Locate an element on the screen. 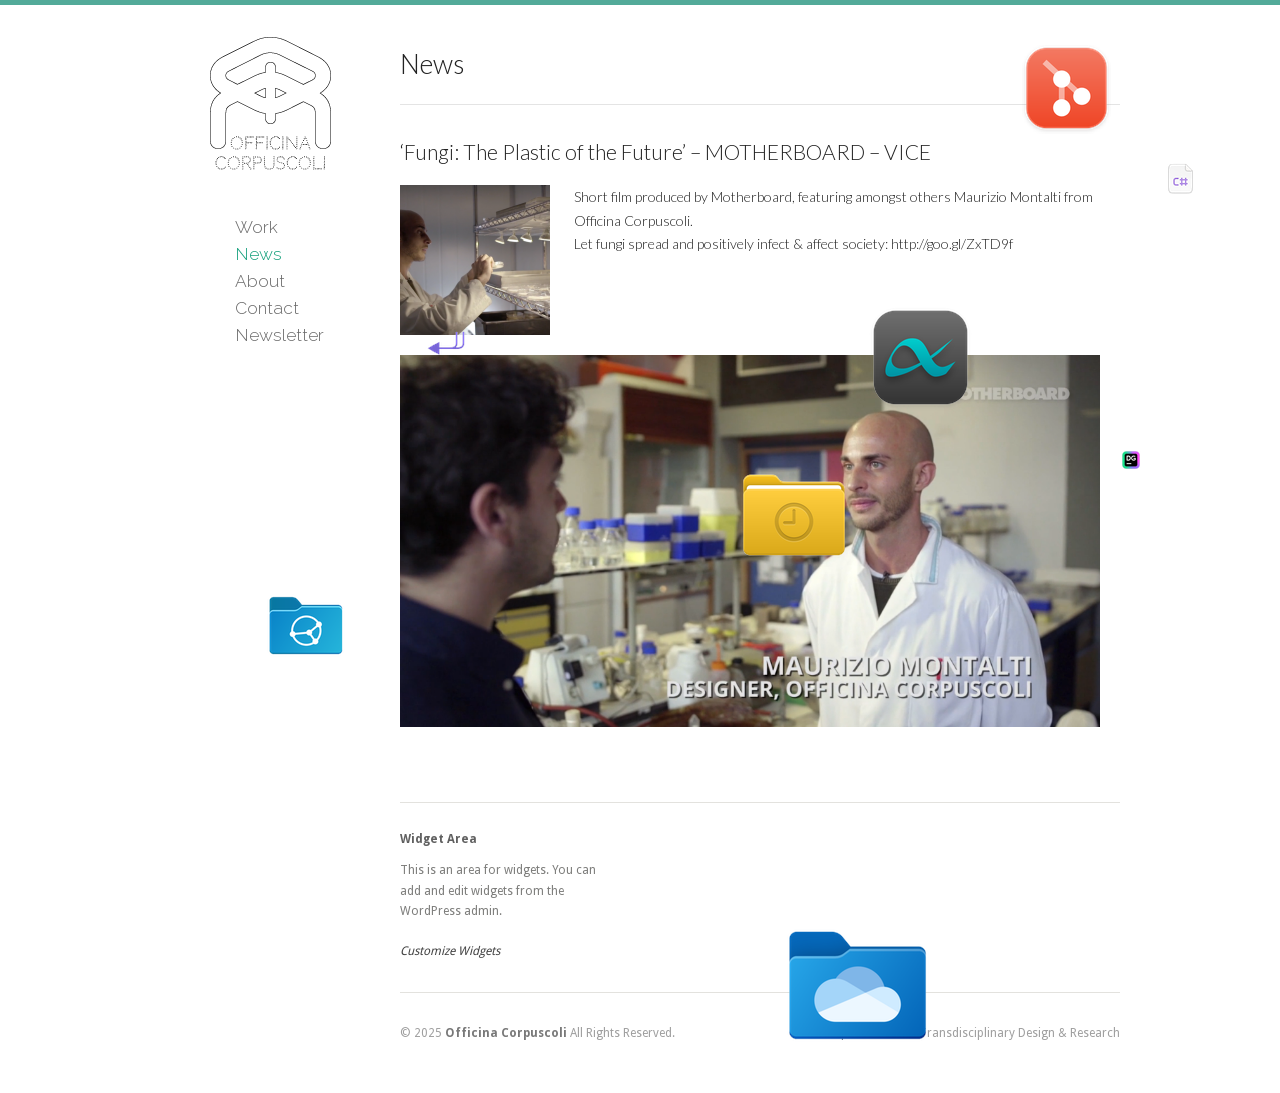 The height and width of the screenshot is (1093, 1280). a C# source code file is located at coordinates (1180, 178).